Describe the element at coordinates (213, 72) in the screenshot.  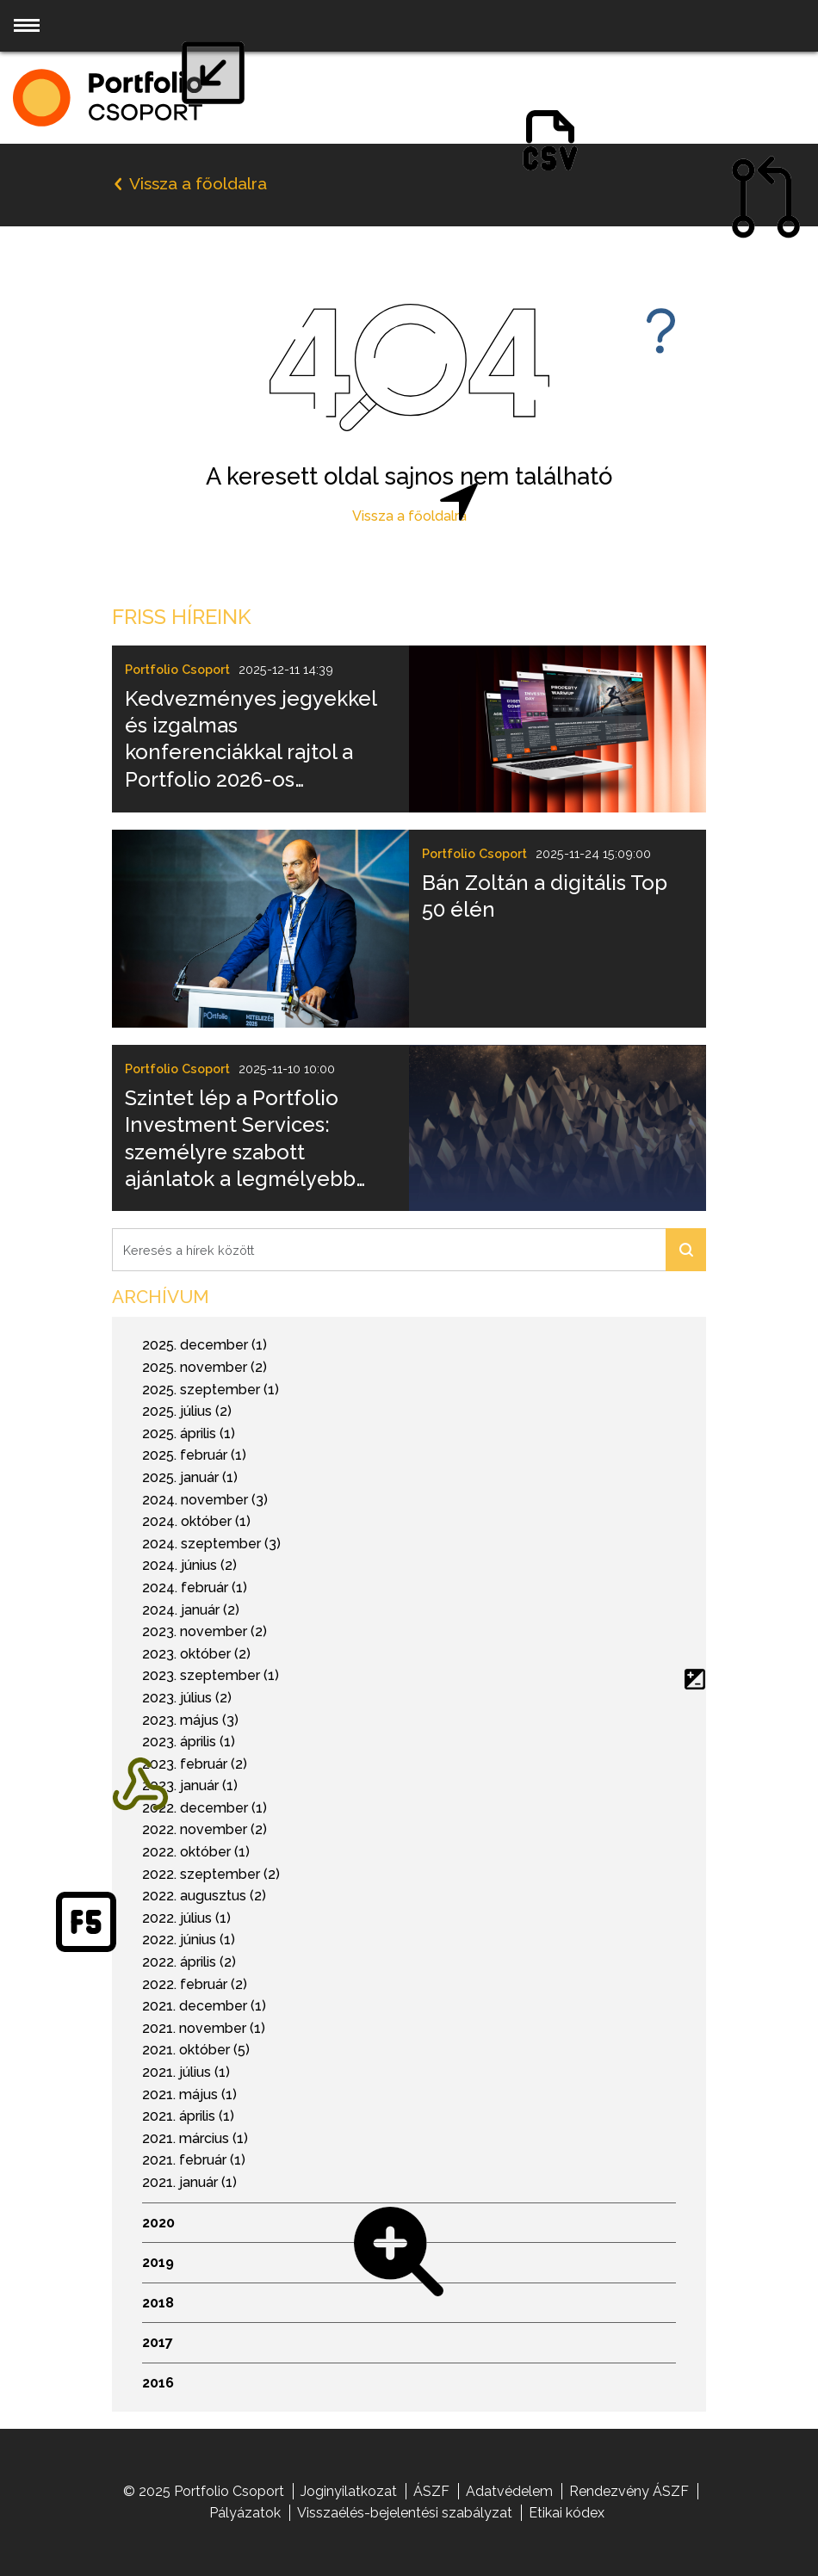
I see `move content to bottom-left corner` at that location.